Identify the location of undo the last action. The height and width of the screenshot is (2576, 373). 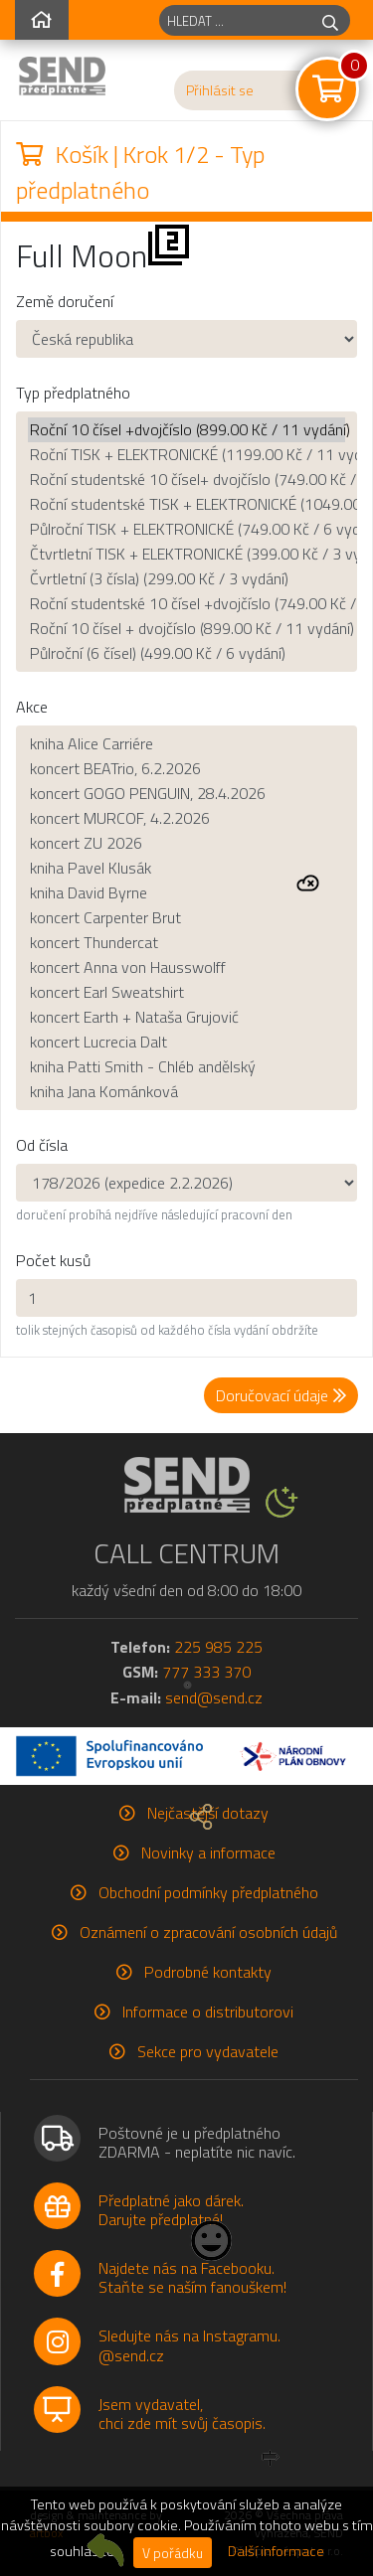
(105, 2549).